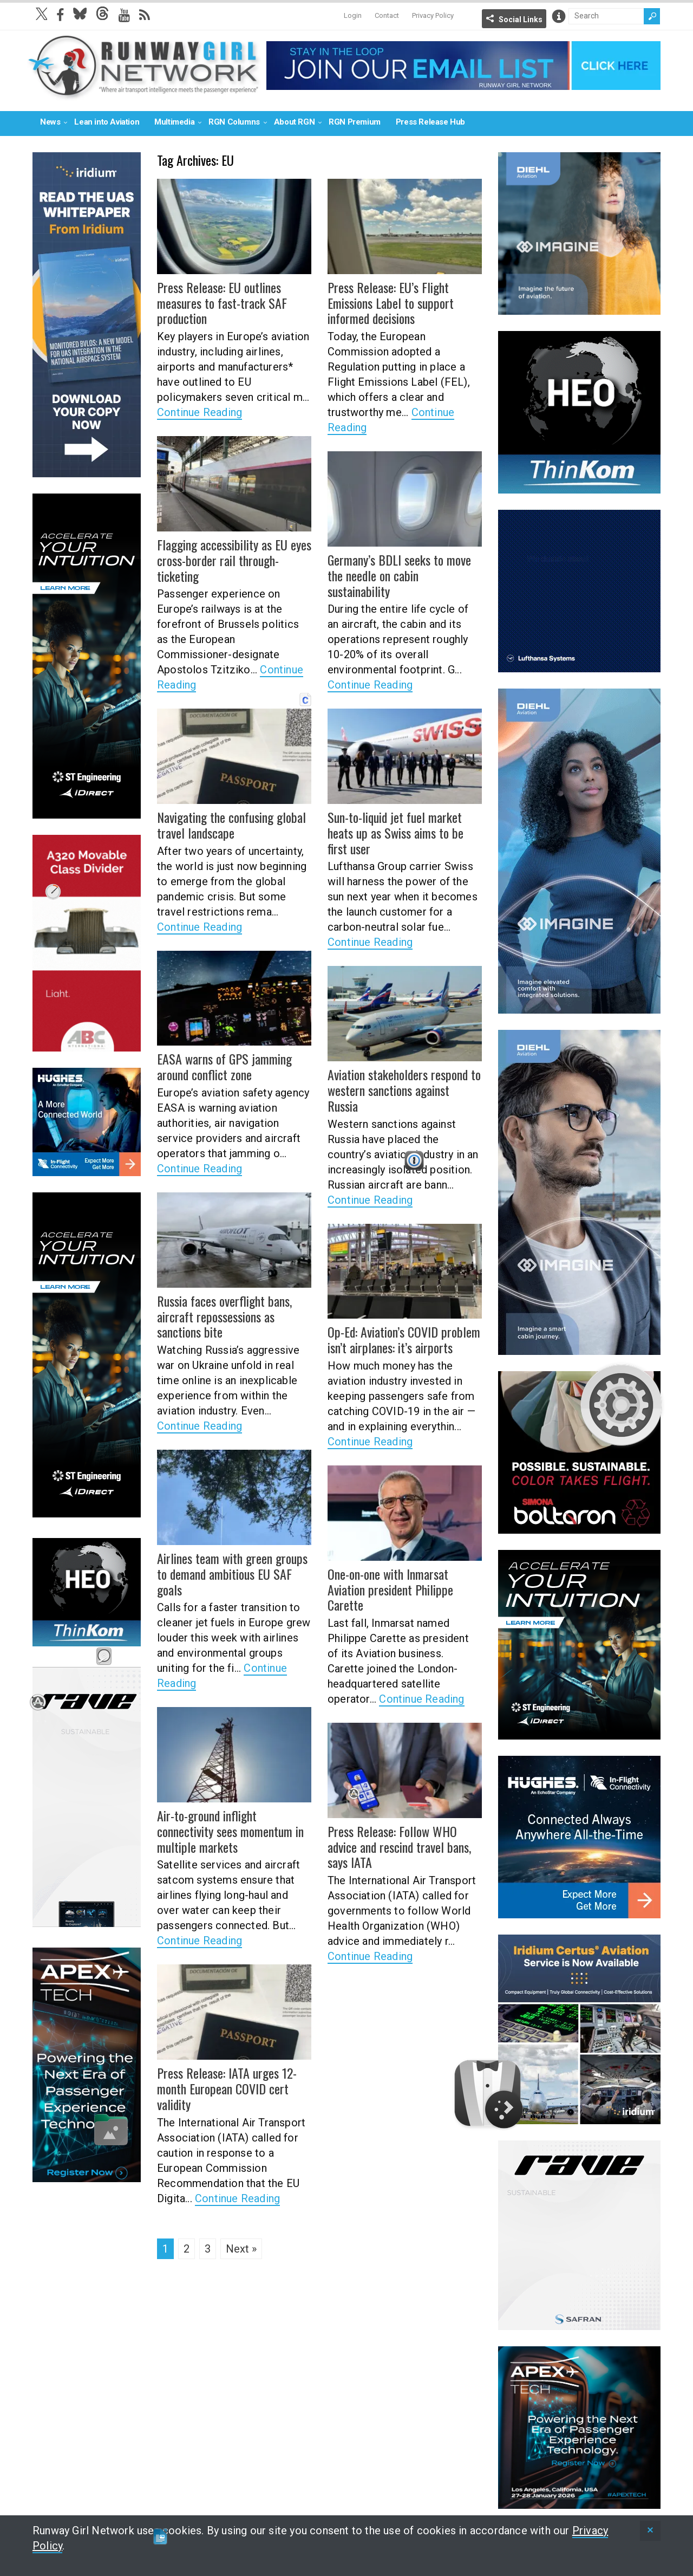 The height and width of the screenshot is (2576, 693). What do you see at coordinates (621, 1405) in the screenshot?
I see `open system settings` at bounding box center [621, 1405].